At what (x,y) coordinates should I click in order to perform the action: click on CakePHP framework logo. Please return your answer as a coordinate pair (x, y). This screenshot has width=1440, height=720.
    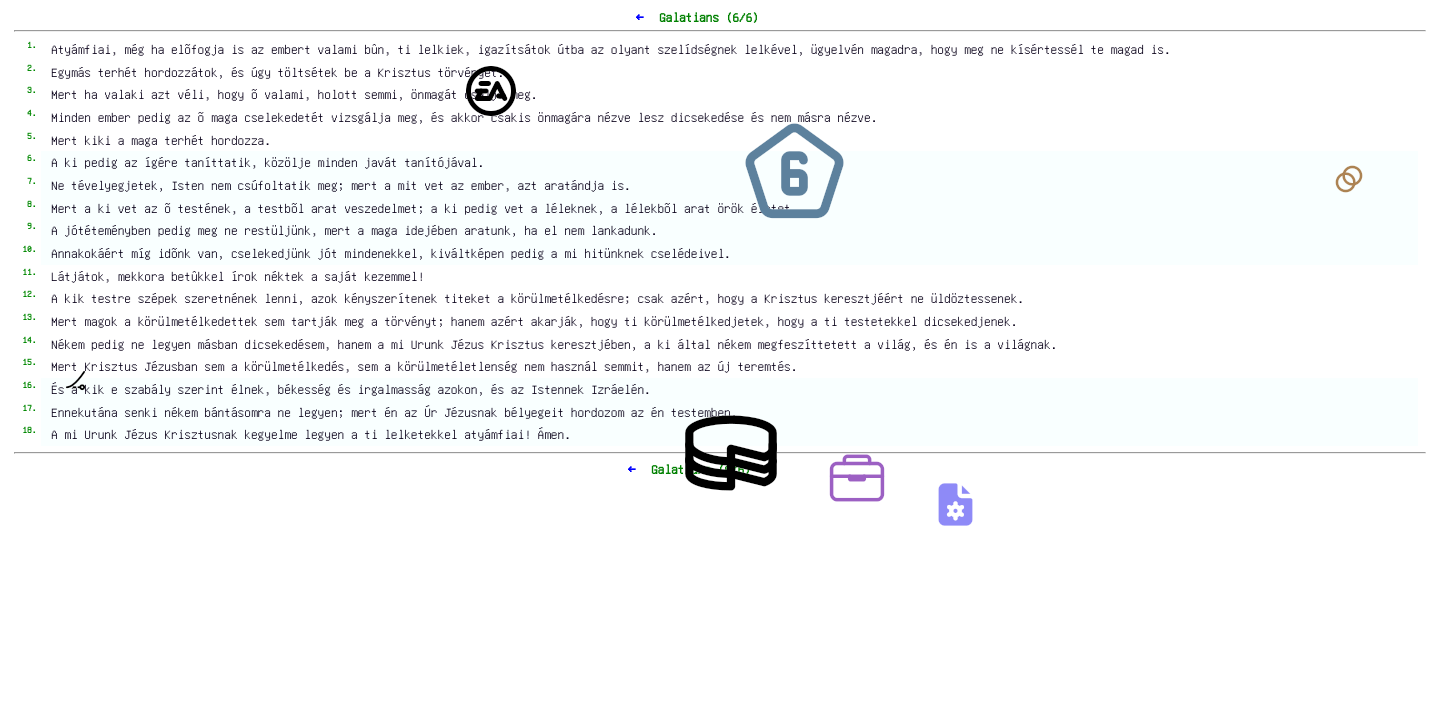
    Looking at the image, I should click on (731, 453).